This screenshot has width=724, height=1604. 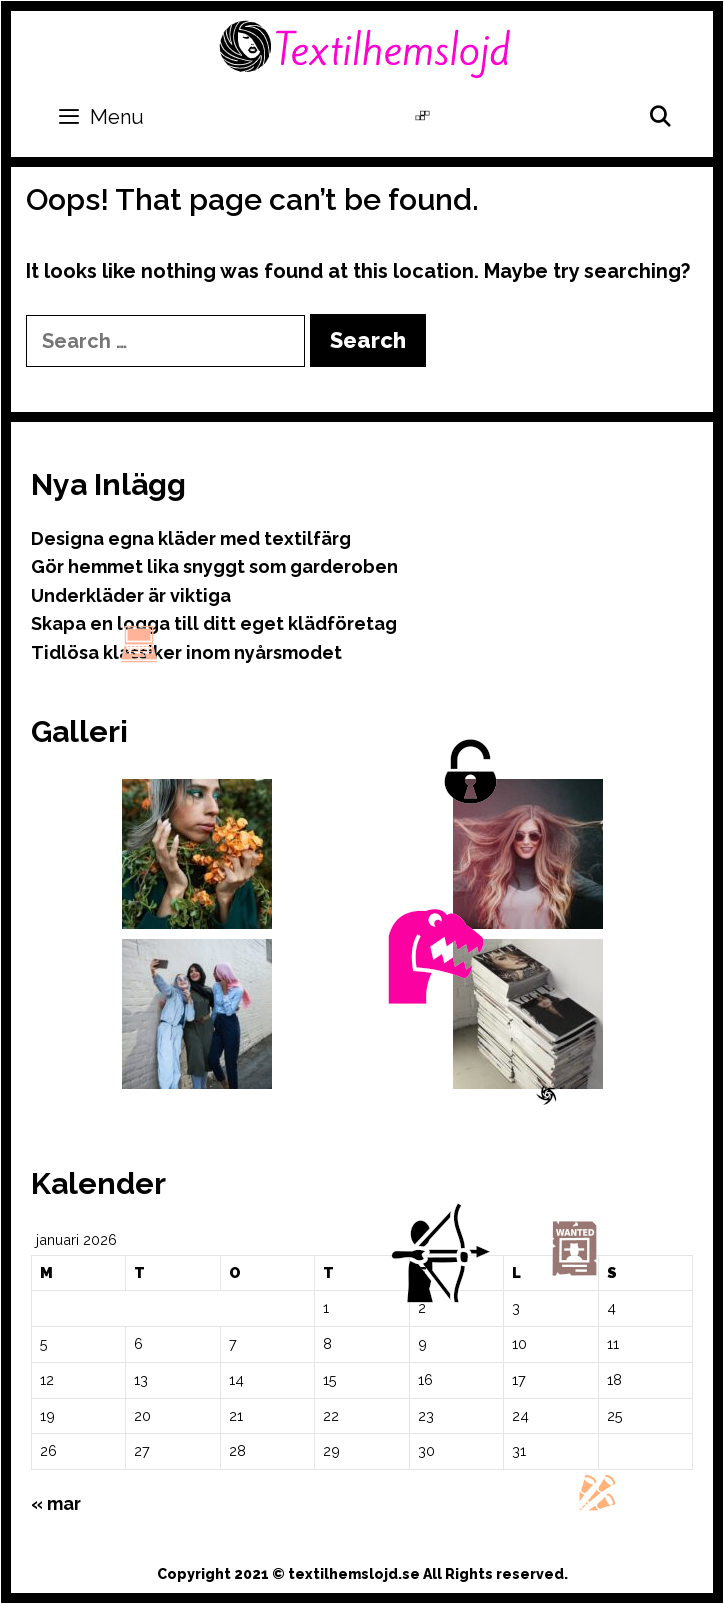 What do you see at coordinates (470, 771) in the screenshot?
I see `unlocked or unsecured status` at bounding box center [470, 771].